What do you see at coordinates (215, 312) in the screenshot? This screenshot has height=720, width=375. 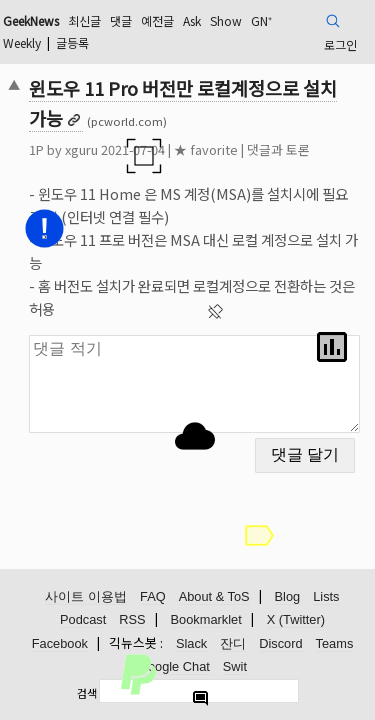 I see `unpin this item` at bounding box center [215, 312].